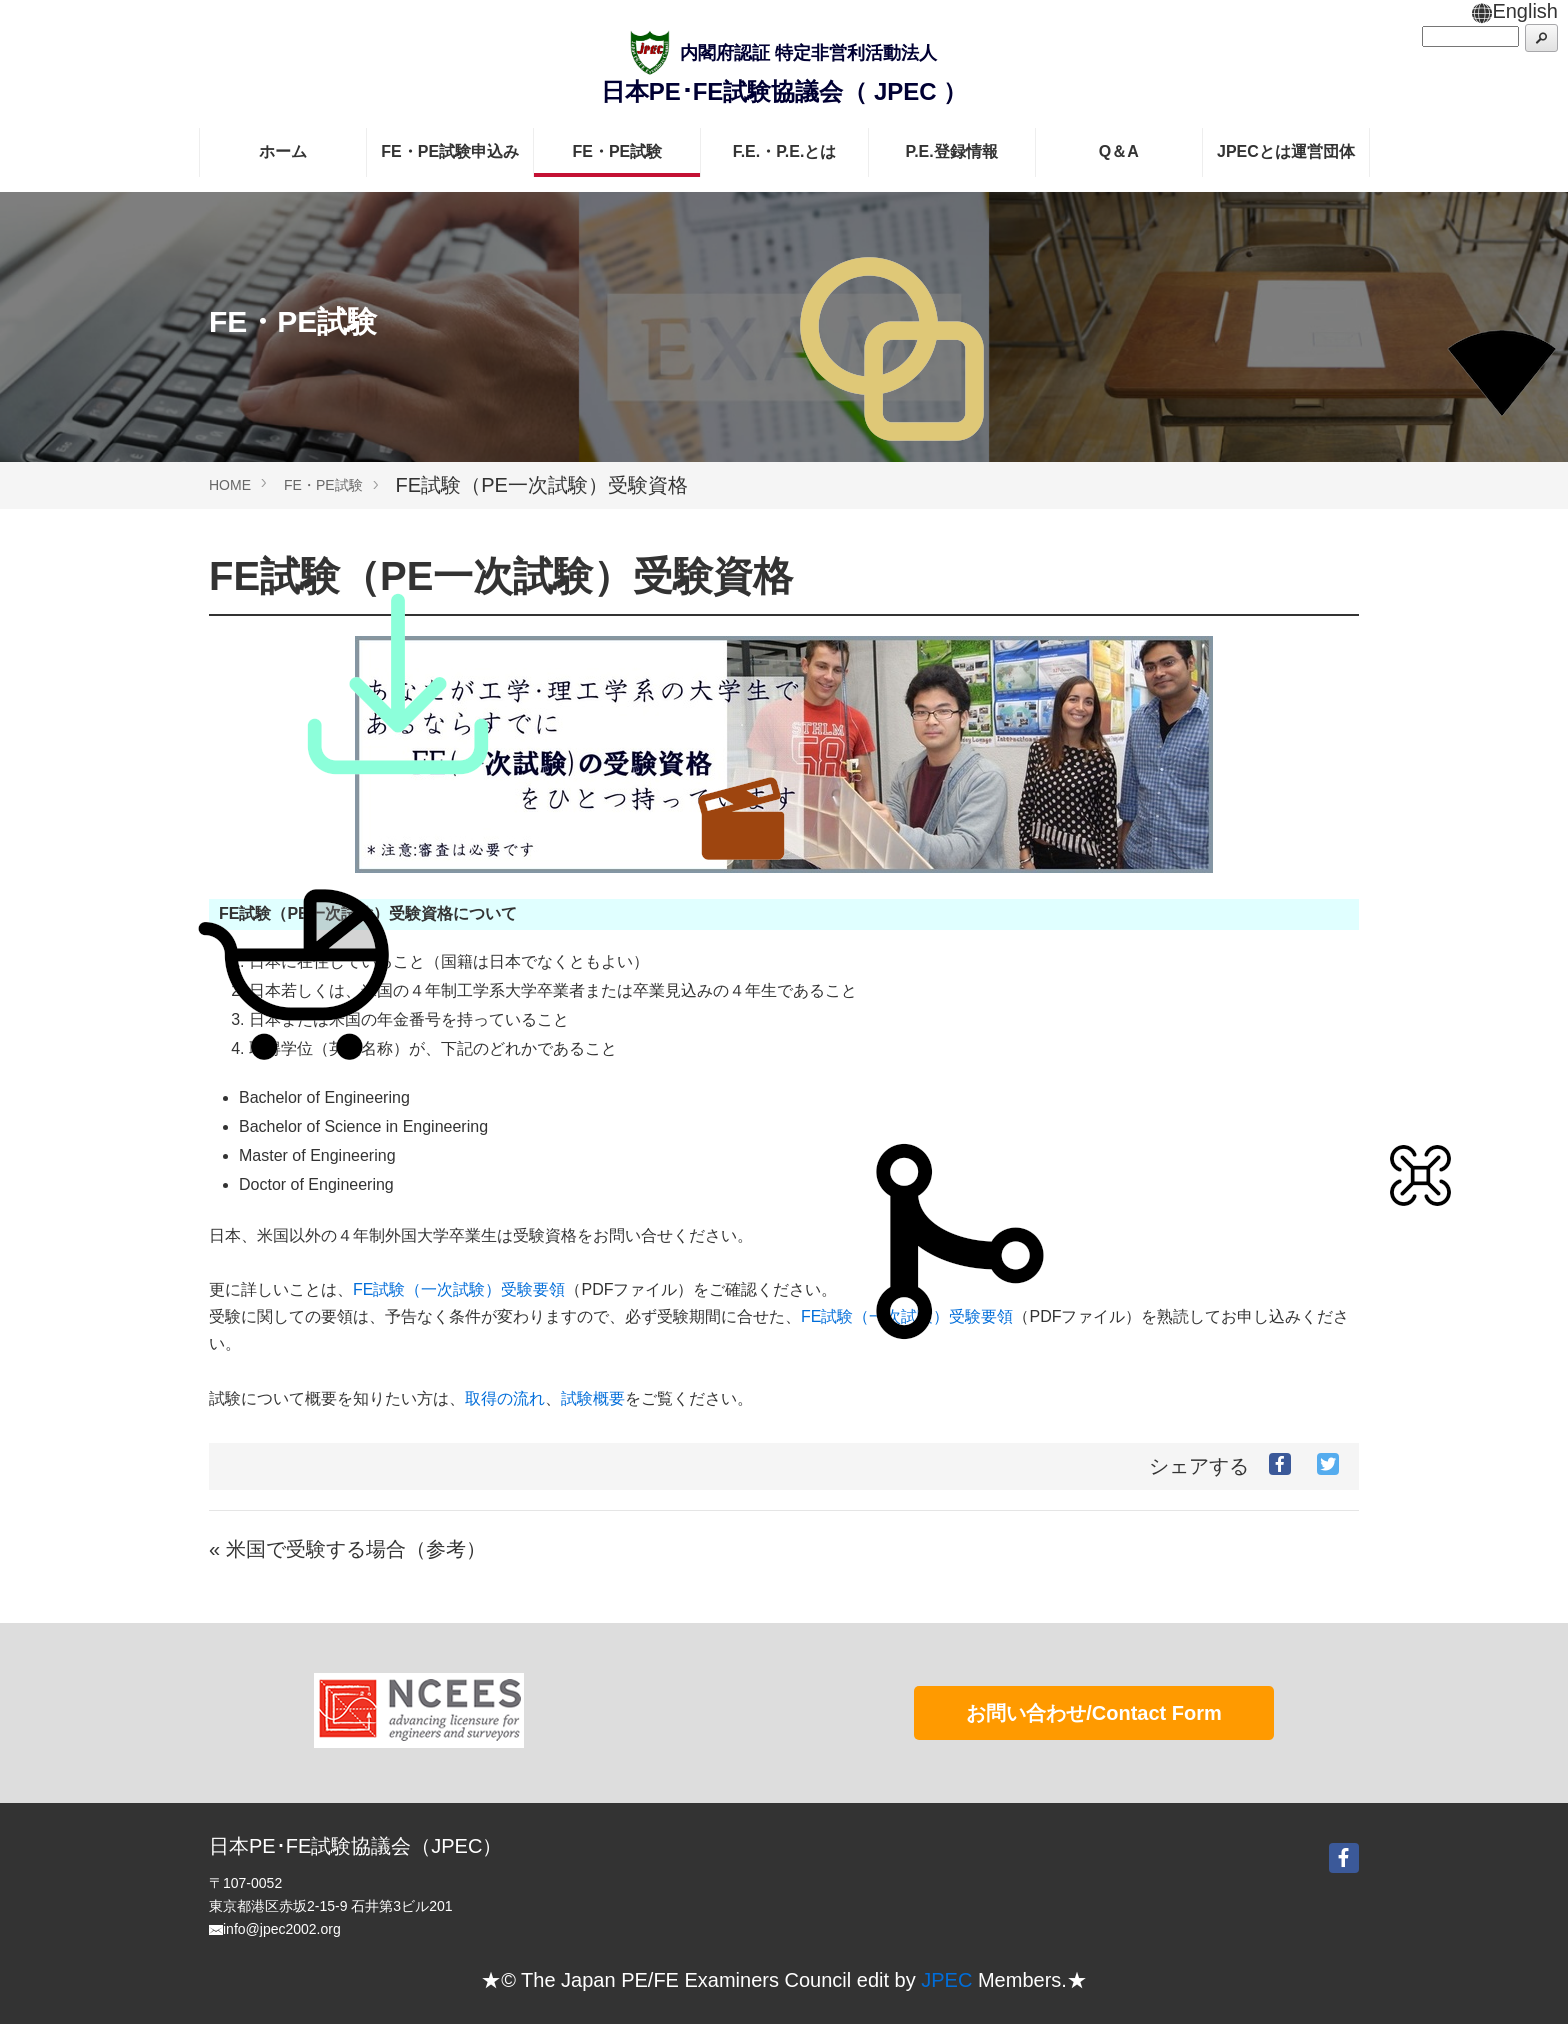 This screenshot has height=2024, width=1568. I want to click on indicates full wifi signal strength, so click(1502, 372).